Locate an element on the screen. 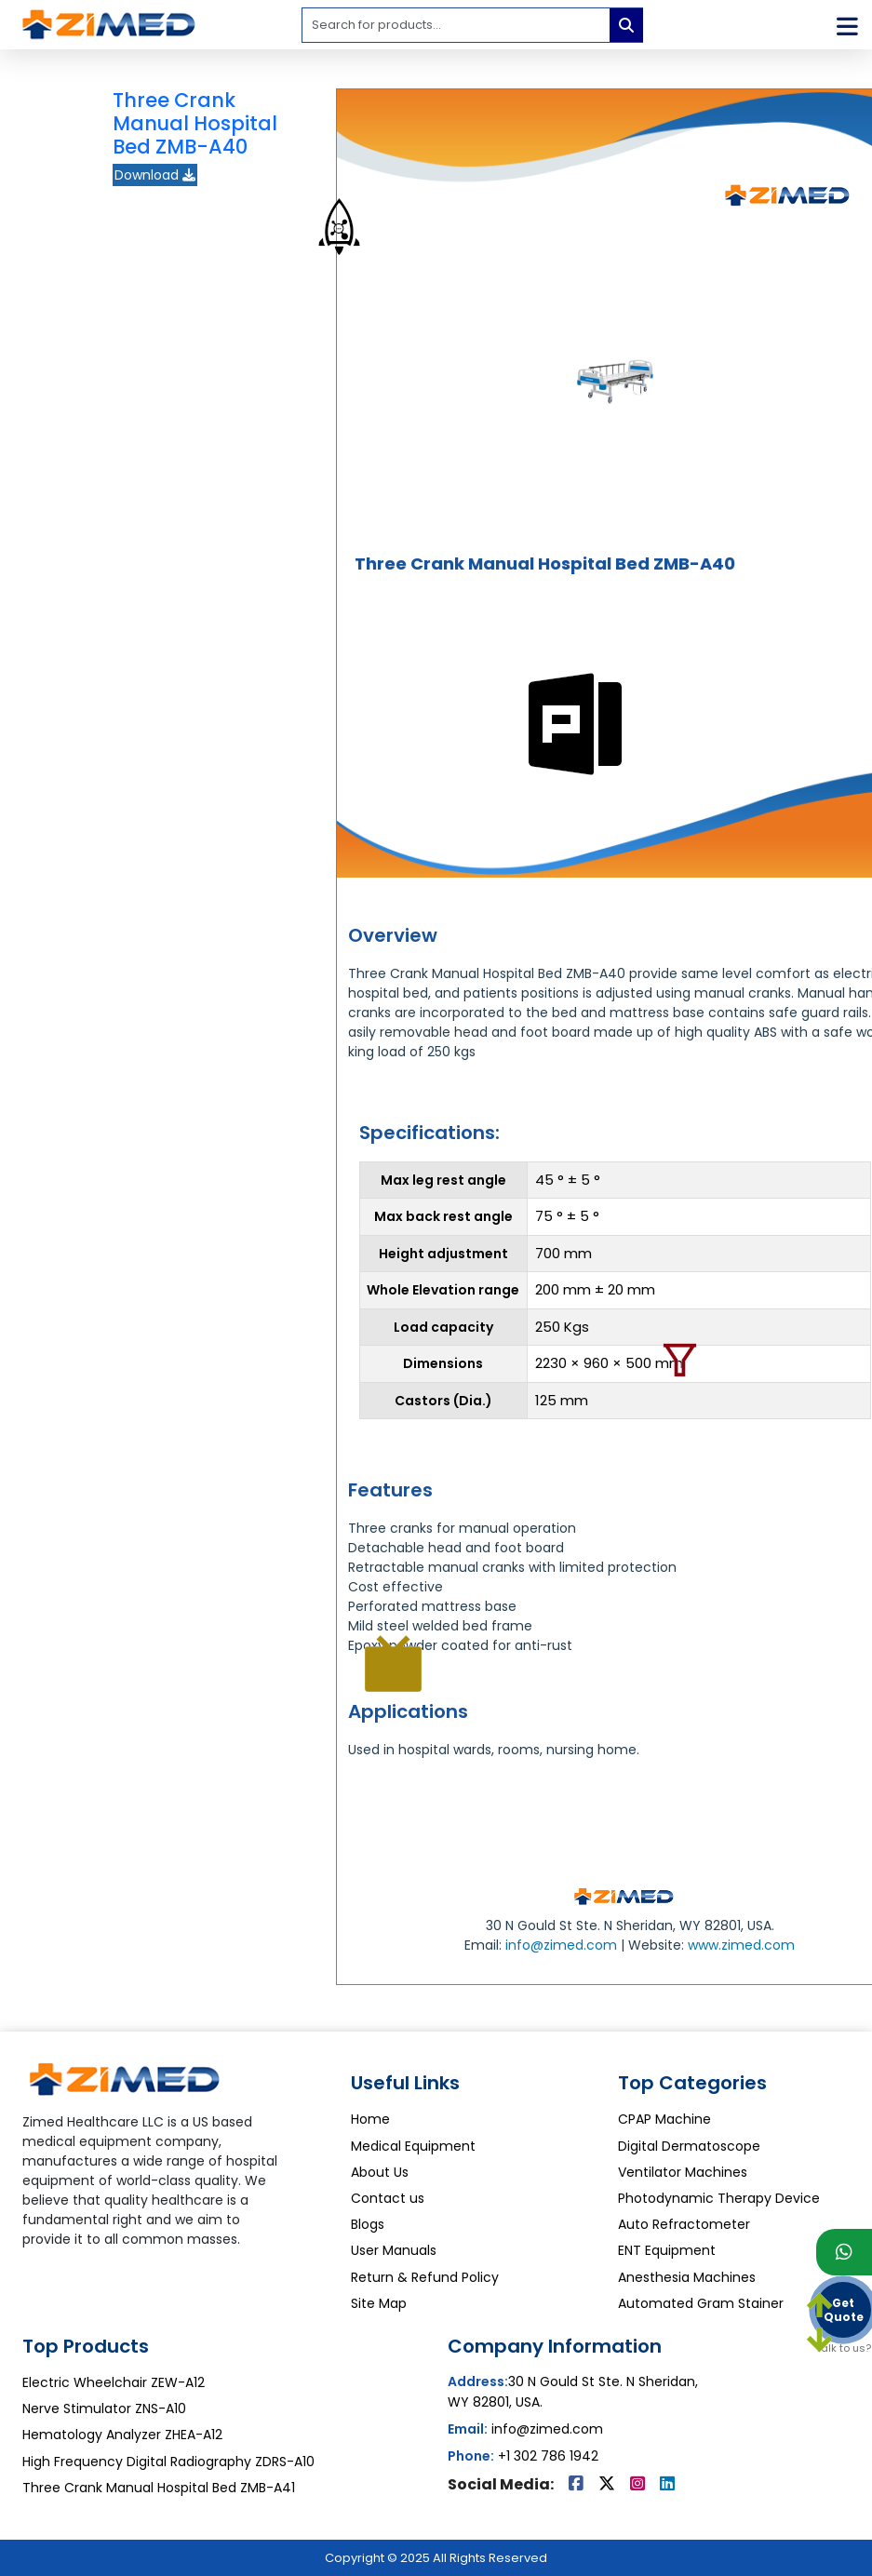 This screenshot has height=2576, width=872. open a PowerPoint presentation file is located at coordinates (575, 724).